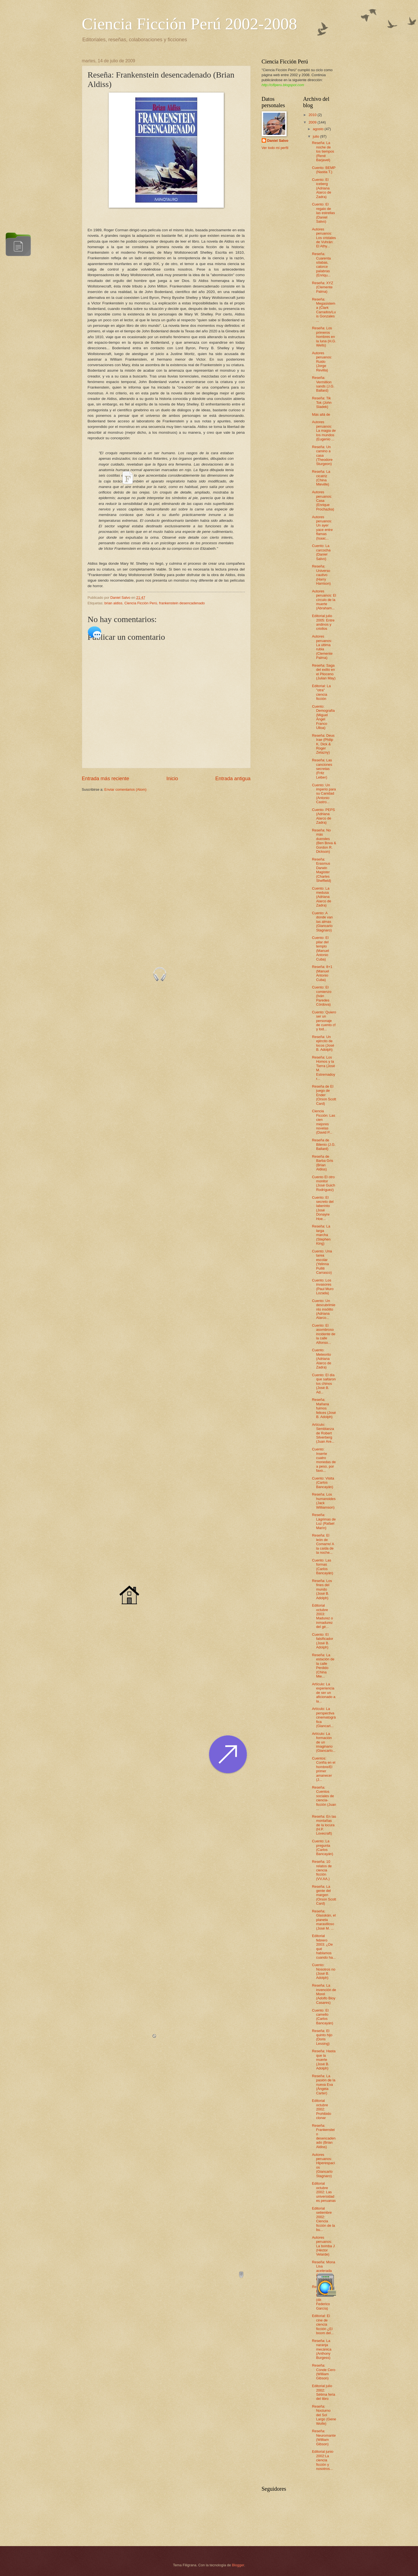 The height and width of the screenshot is (2576, 418). What do you see at coordinates (95, 633) in the screenshot?
I see `open game center messages and friend requests` at bounding box center [95, 633].